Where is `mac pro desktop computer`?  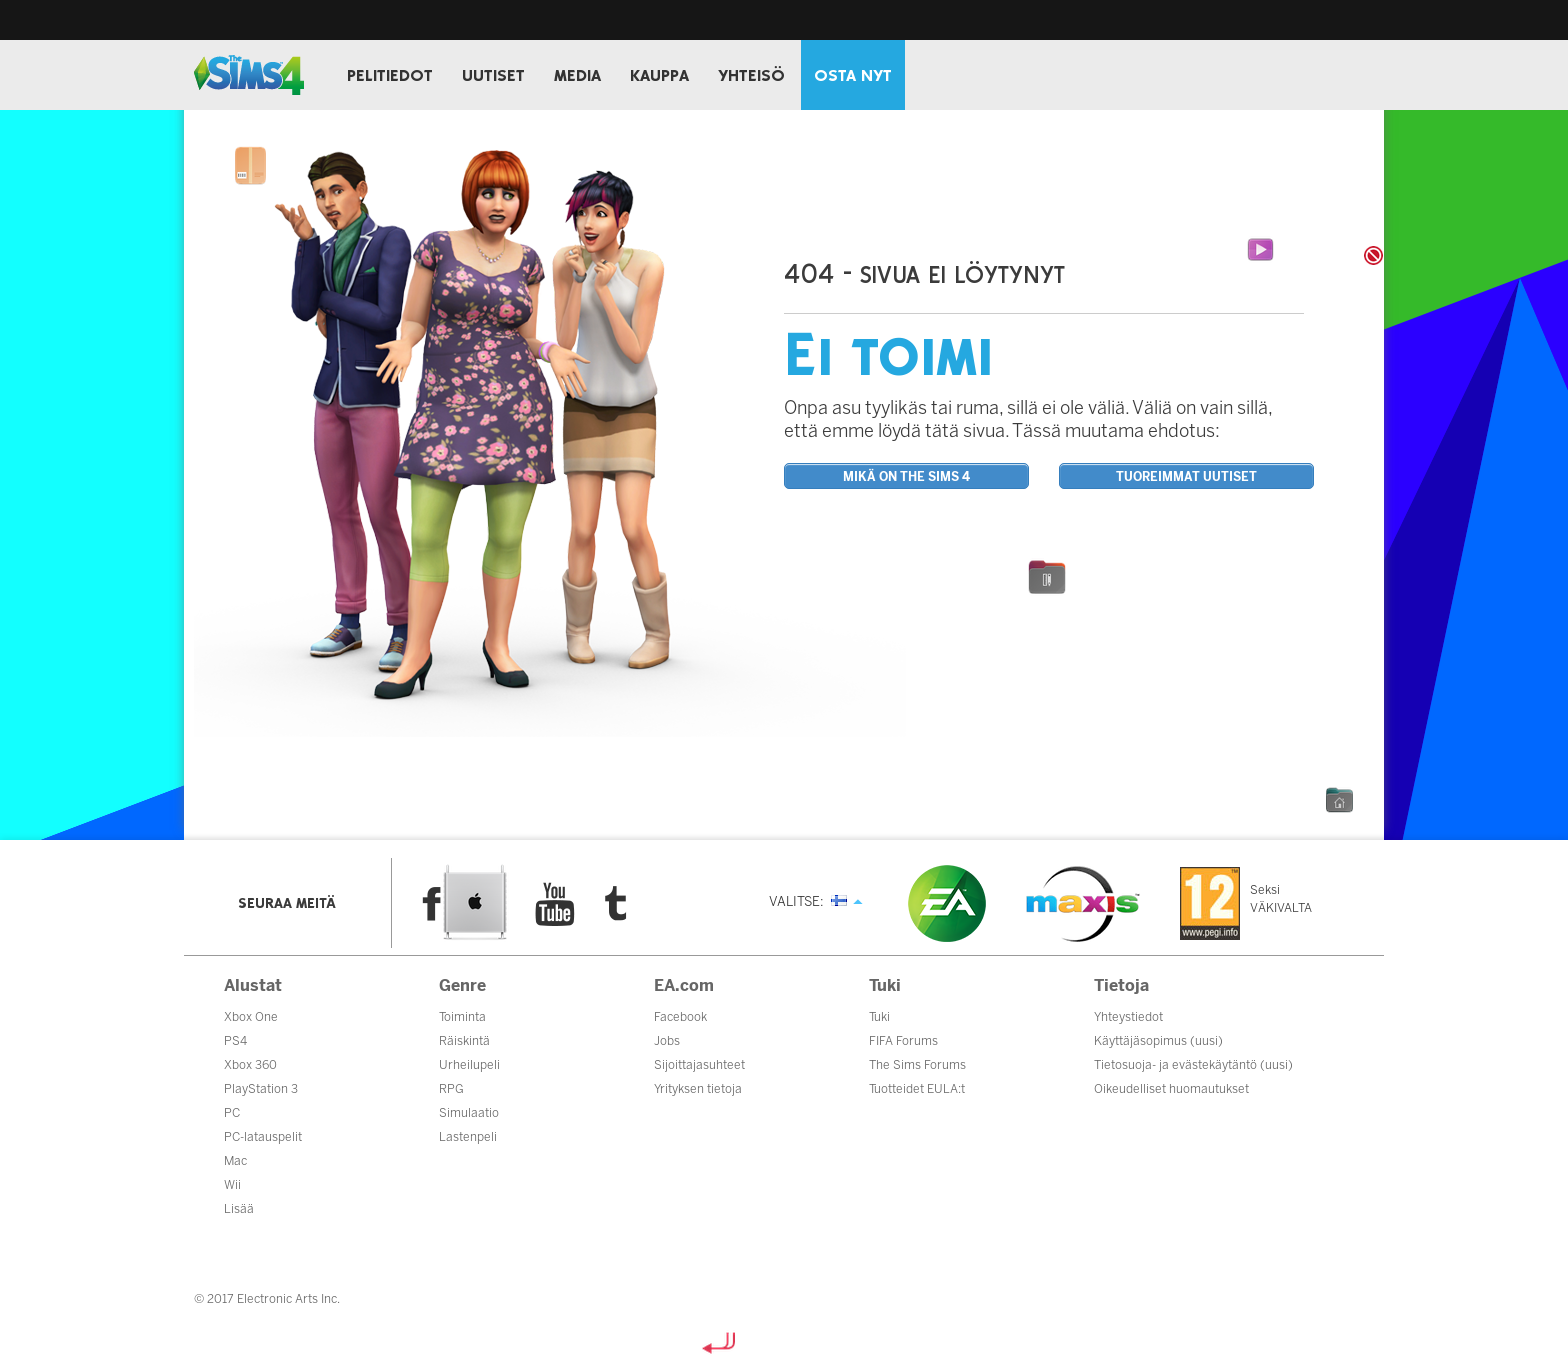
mac pro desktop computer is located at coordinates (475, 903).